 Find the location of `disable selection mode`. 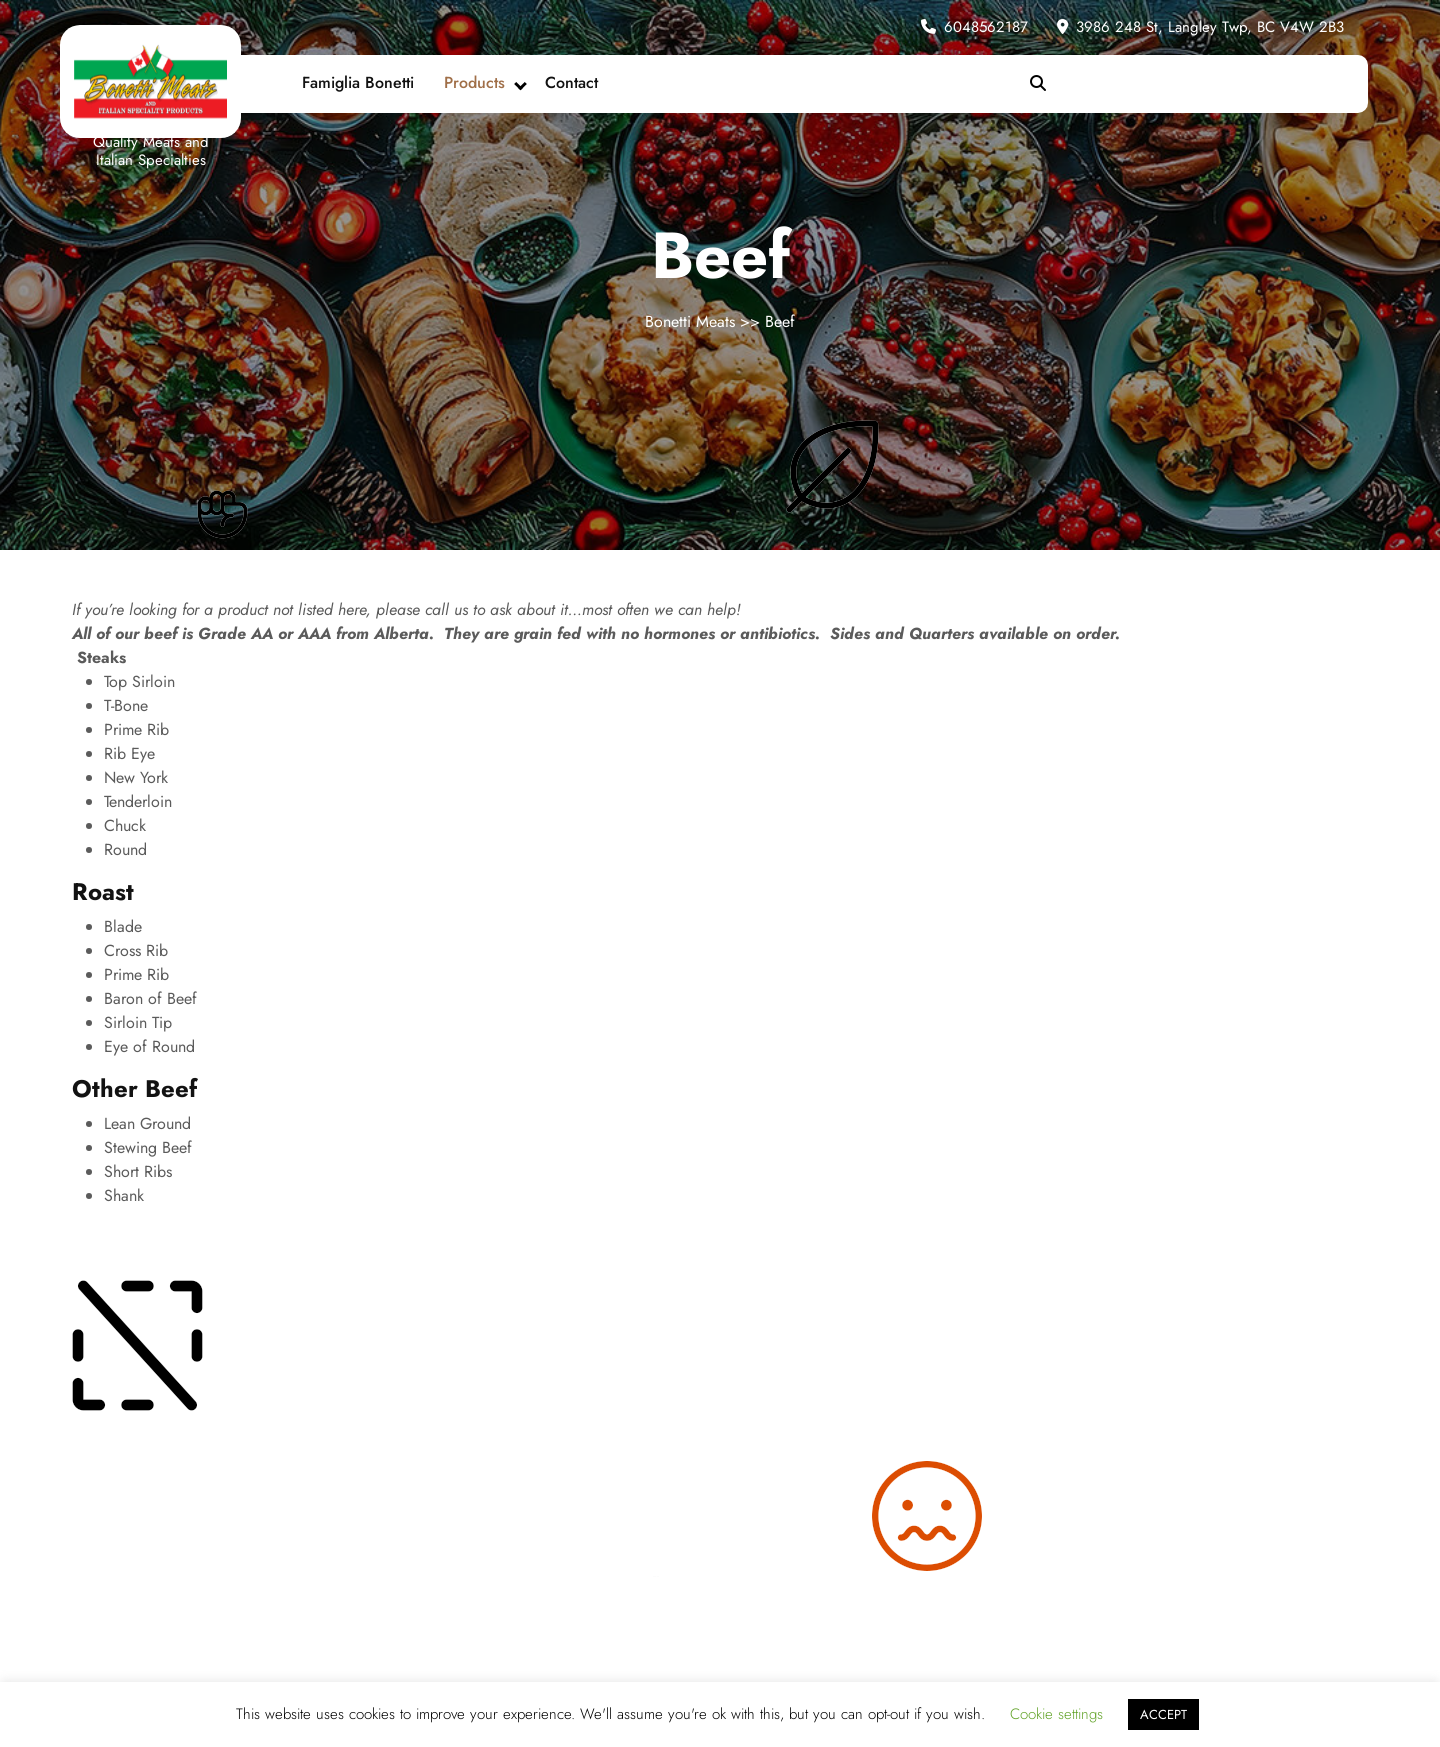

disable selection mode is located at coordinates (137, 1345).